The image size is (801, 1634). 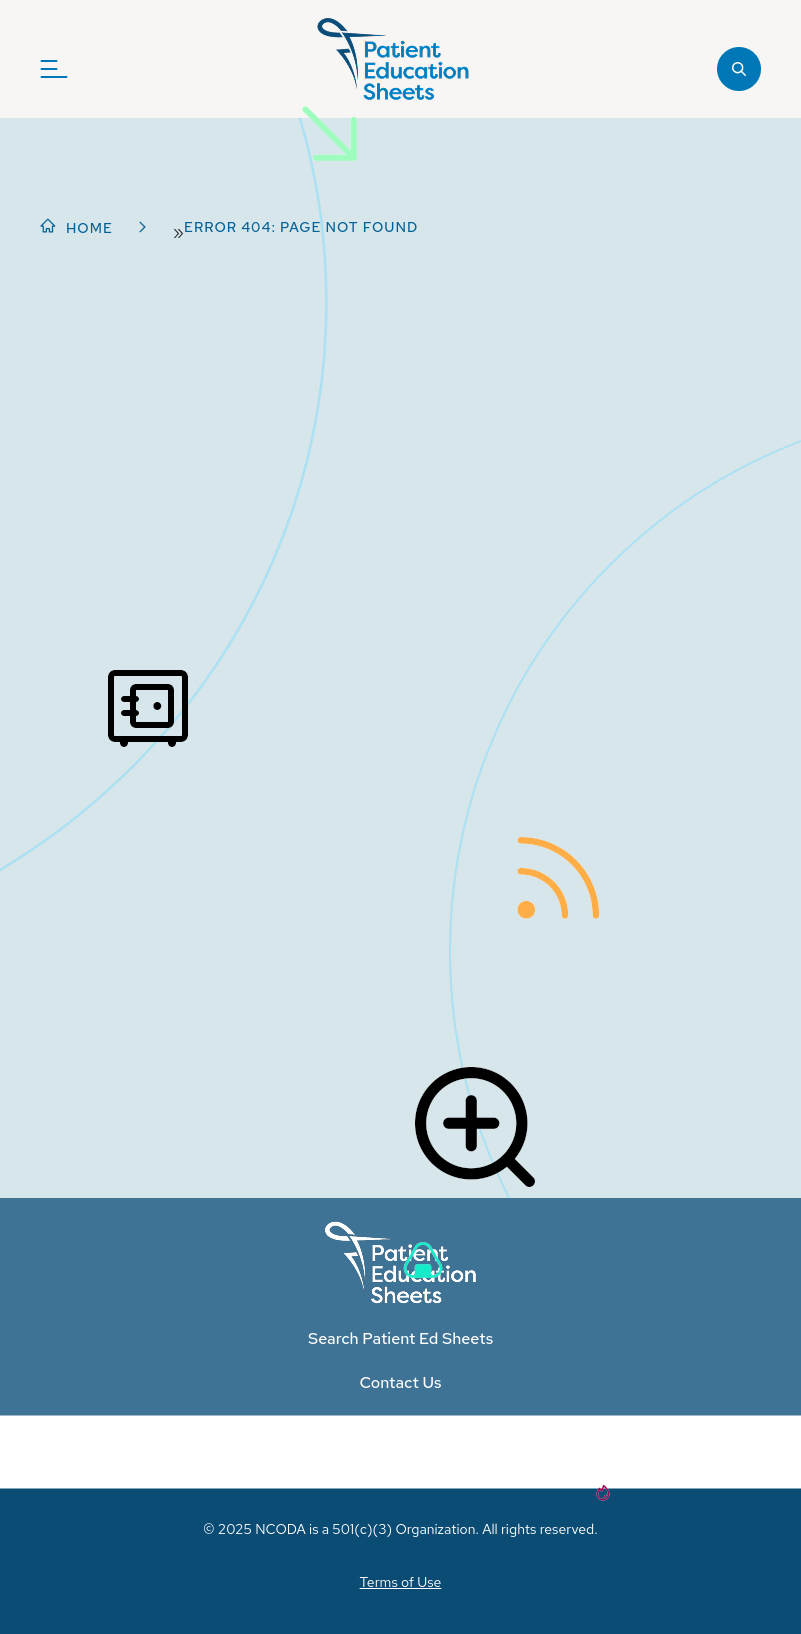 I want to click on subscribe to RSS feed, so click(x=555, y=879).